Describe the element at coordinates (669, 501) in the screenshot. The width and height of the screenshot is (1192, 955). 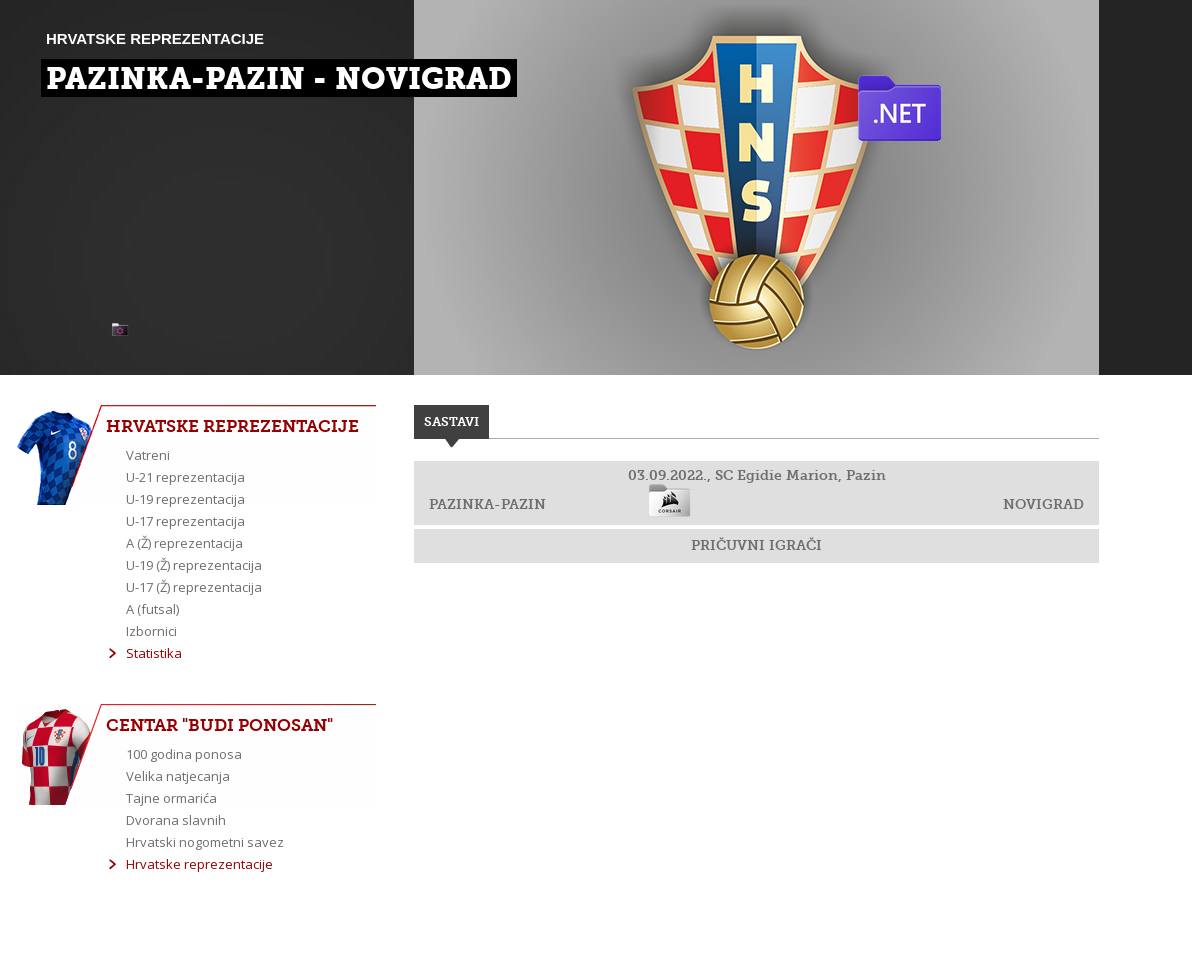
I see `folder containing corsair software or drivers` at that location.